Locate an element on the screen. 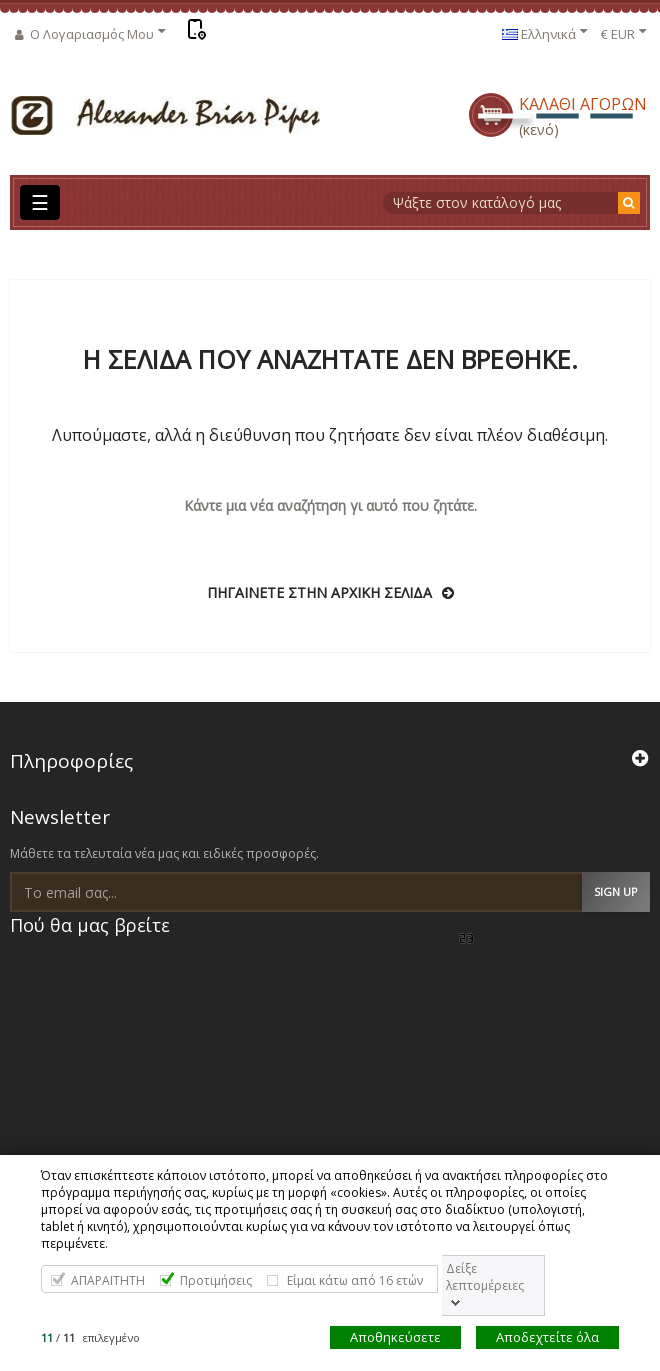 The image size is (660, 1371). view device location on map is located at coordinates (195, 29).